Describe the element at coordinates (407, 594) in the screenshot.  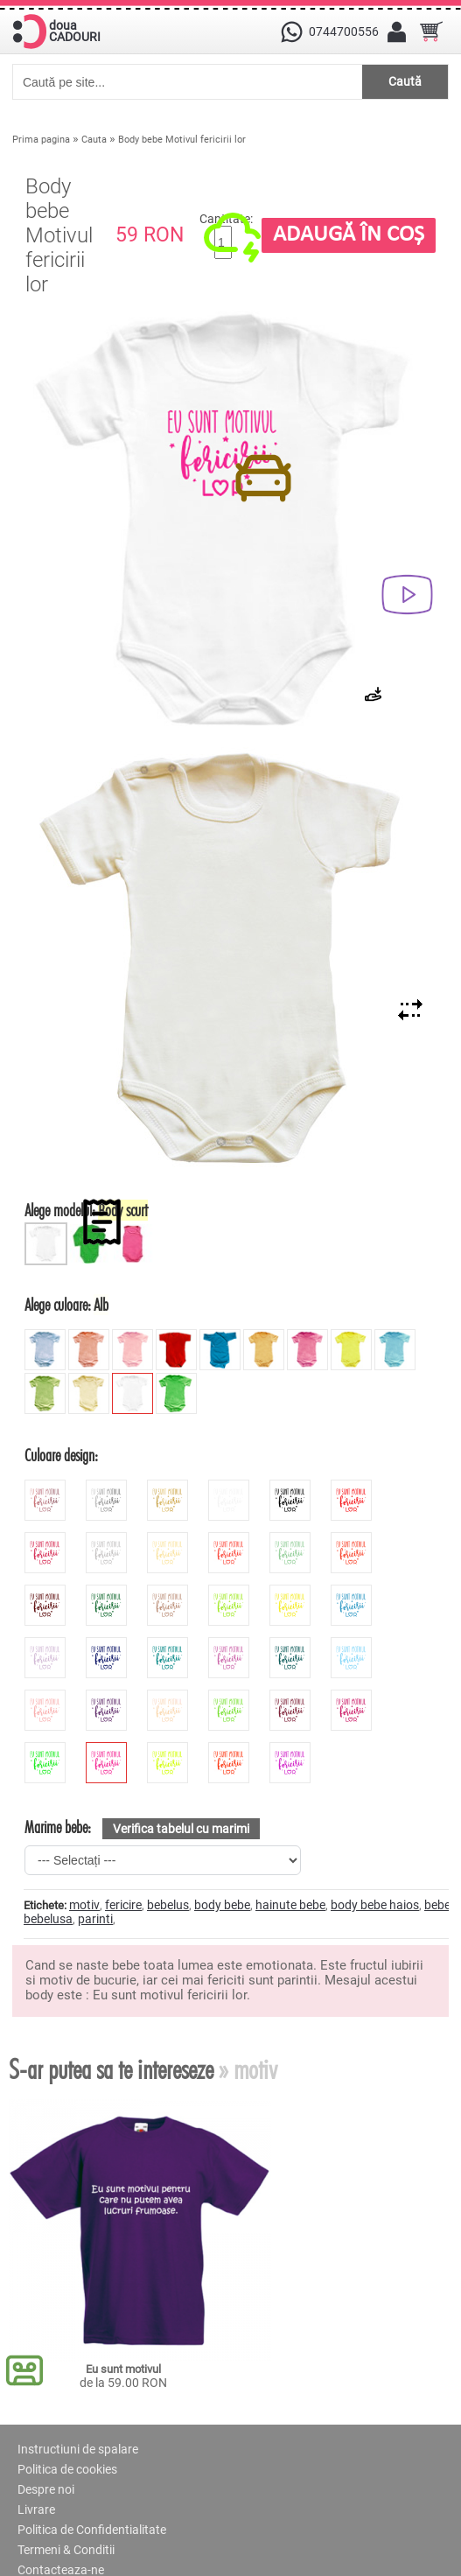
I see `open YouTube` at that location.